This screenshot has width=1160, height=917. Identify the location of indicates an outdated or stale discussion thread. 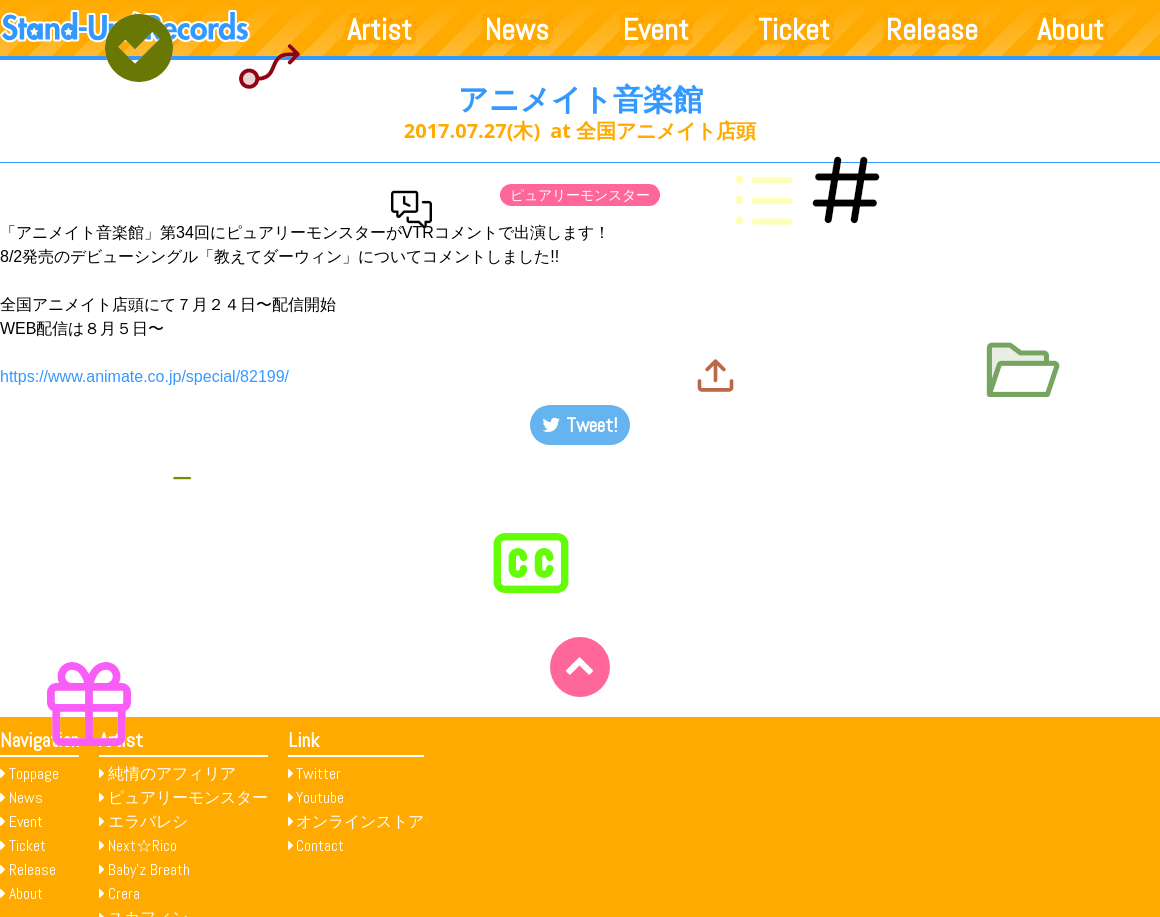
(411, 209).